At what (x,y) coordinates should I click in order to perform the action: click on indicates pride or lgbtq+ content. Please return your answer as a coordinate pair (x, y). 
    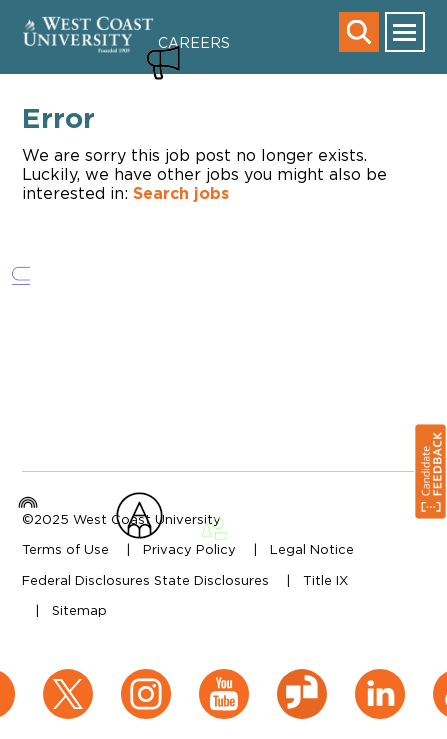
    Looking at the image, I should click on (28, 503).